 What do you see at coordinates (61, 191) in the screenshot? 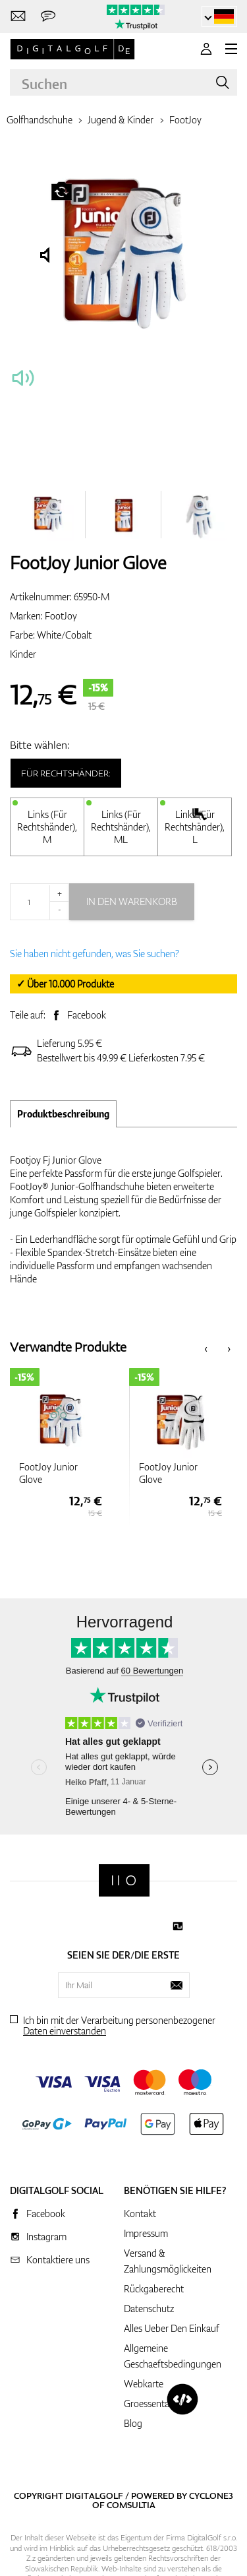
I see `switch between front and rear camera` at bounding box center [61, 191].